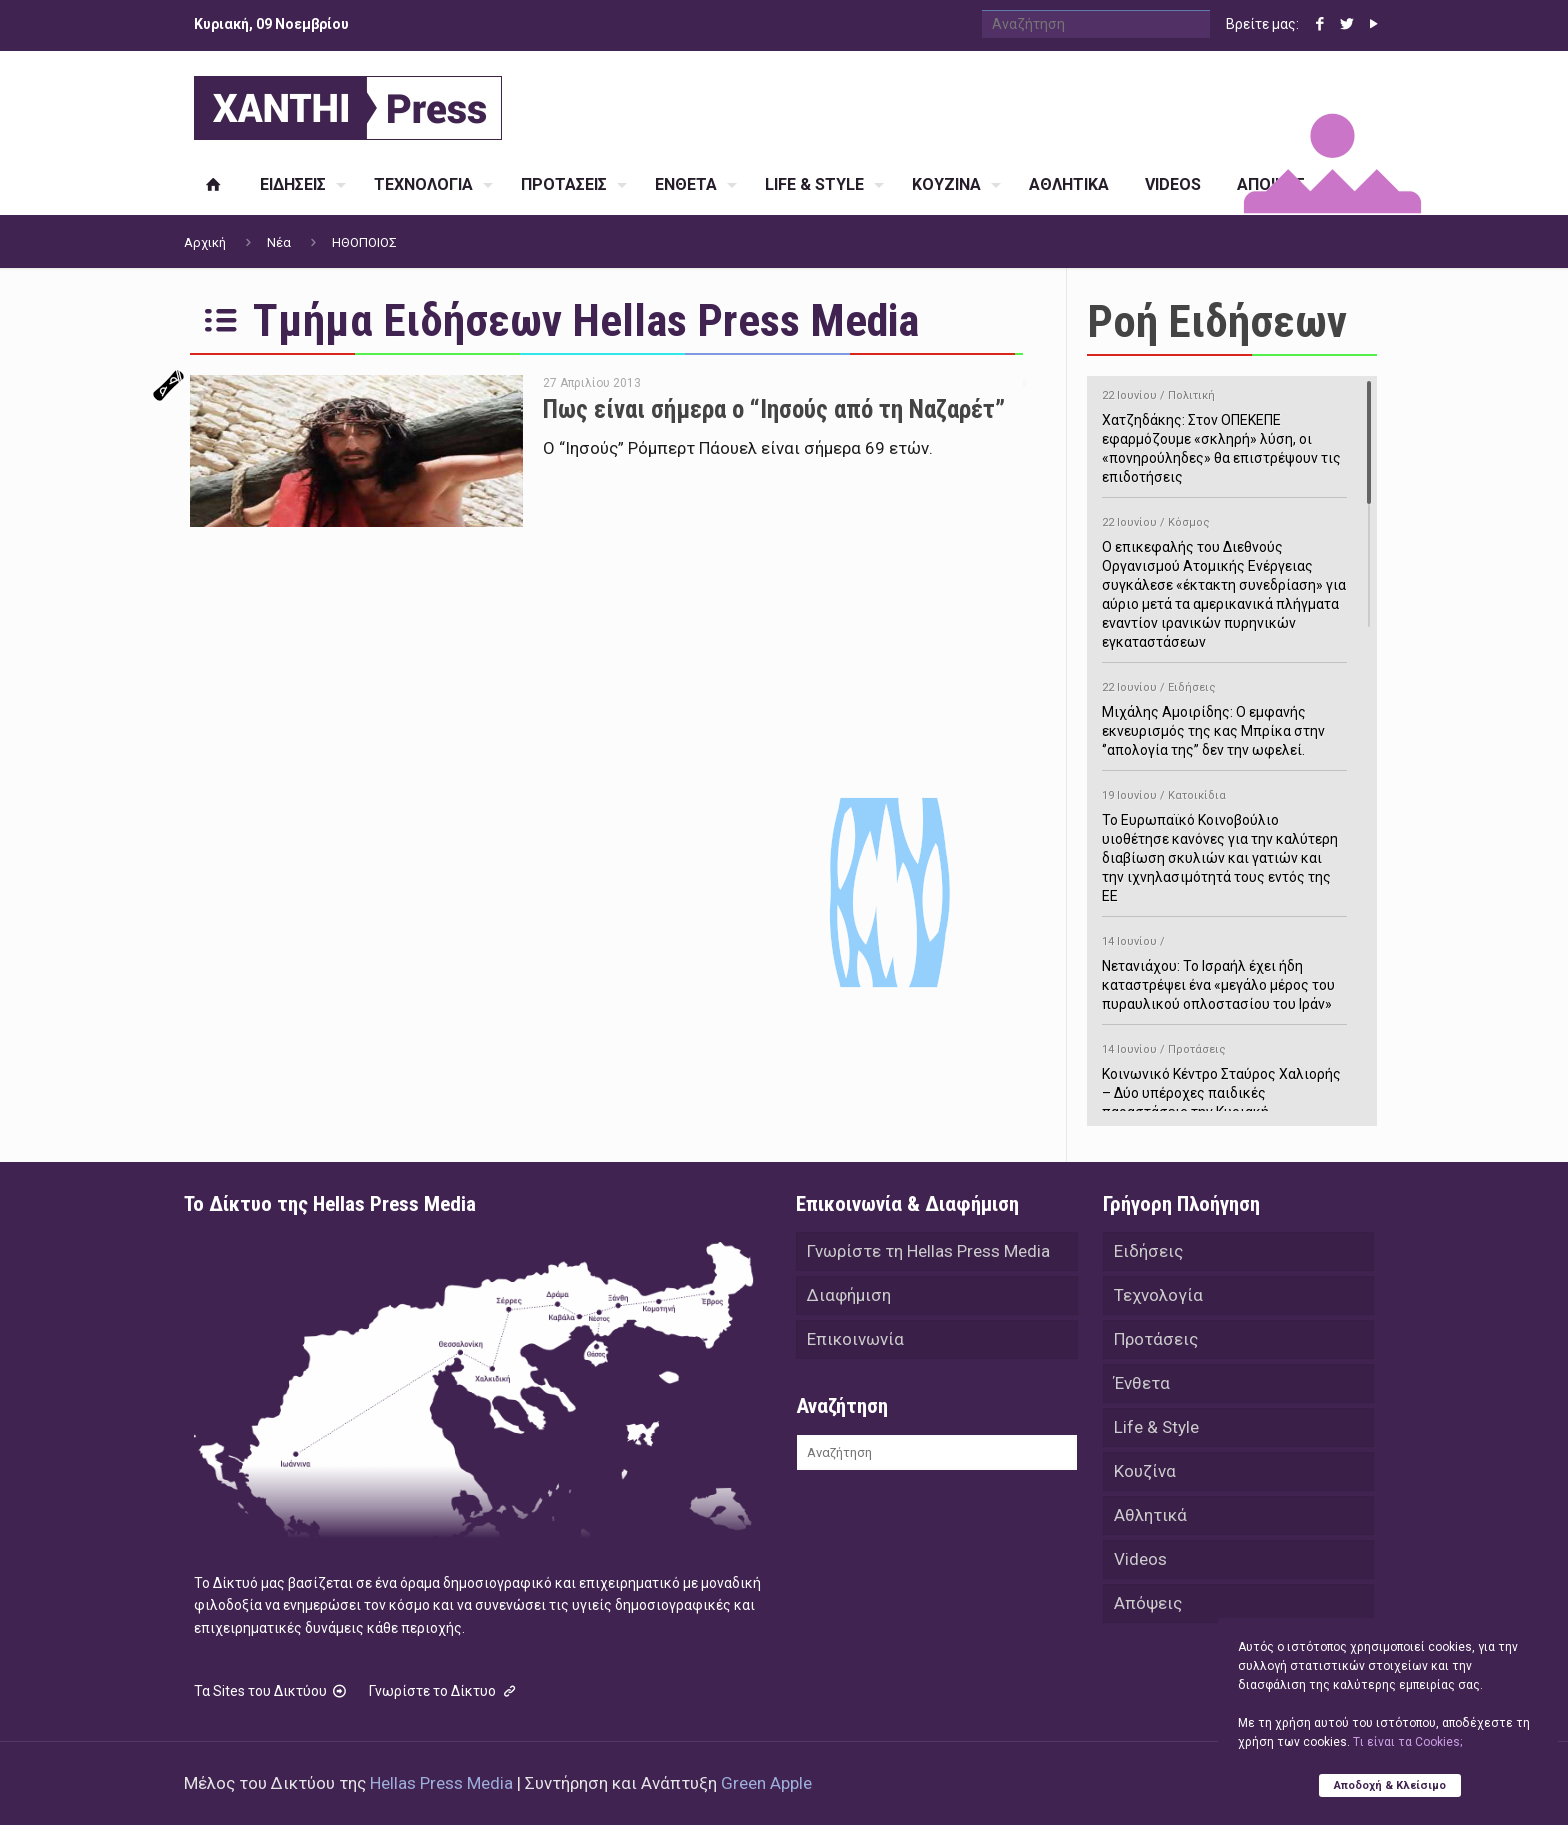 This screenshot has height=1825, width=1568. Describe the element at coordinates (168, 385) in the screenshot. I see `access snowboarding or winter sports content` at that location.